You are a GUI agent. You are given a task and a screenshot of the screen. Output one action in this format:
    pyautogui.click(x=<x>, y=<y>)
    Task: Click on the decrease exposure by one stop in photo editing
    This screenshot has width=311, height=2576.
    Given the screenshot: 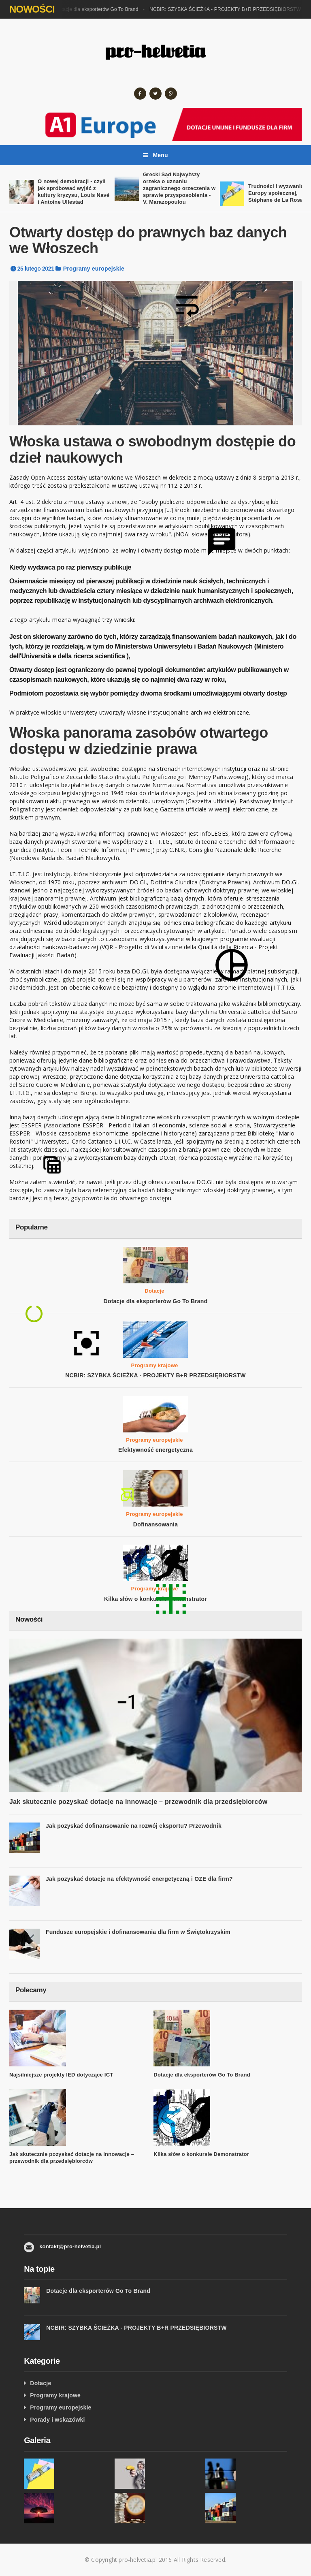 What is the action you would take?
    pyautogui.click(x=126, y=1702)
    